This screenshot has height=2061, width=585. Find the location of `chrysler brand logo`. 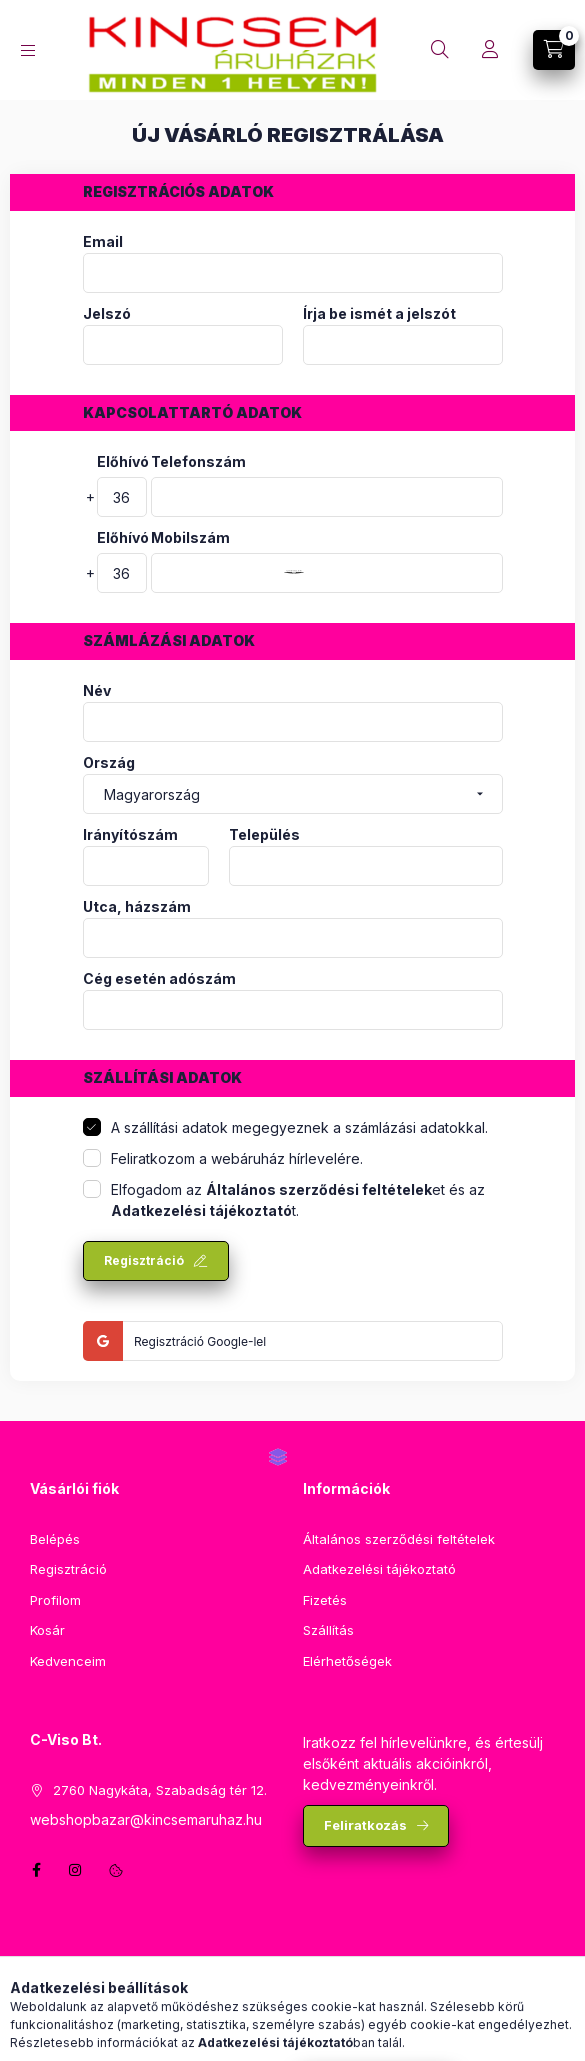

chrysler brand logo is located at coordinates (294, 572).